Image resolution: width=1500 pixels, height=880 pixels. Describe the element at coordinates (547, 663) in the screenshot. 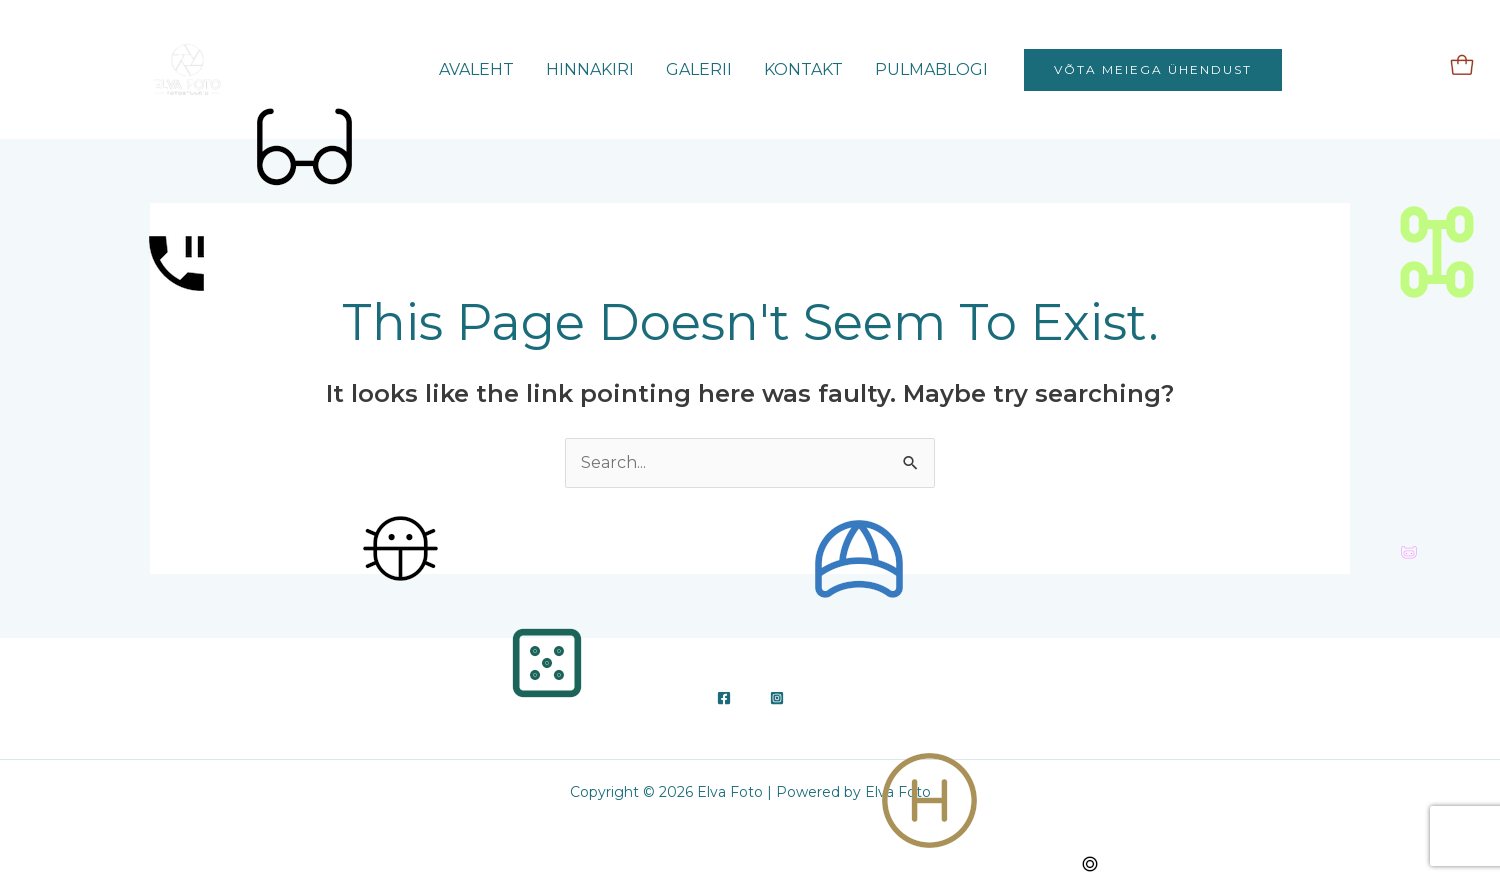

I see `randomize or shuffle content` at that location.